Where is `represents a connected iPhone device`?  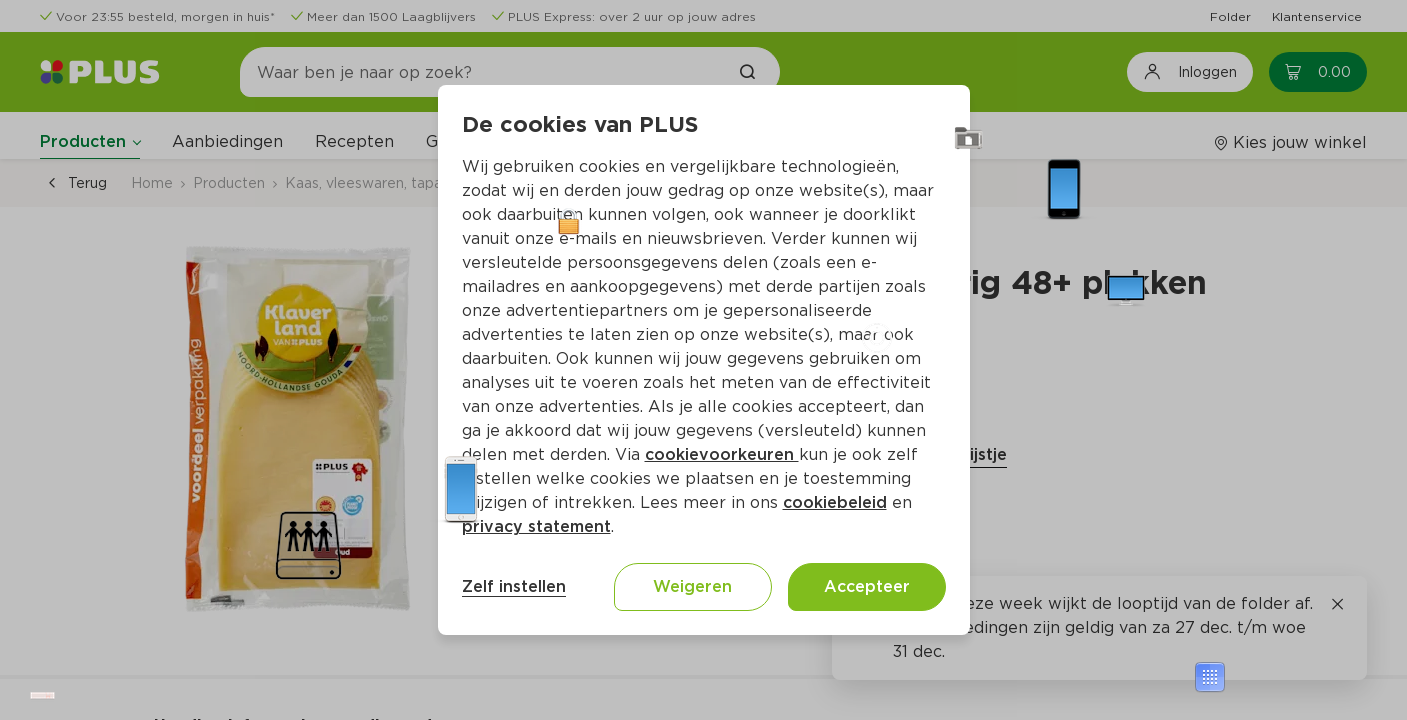 represents a connected iPhone device is located at coordinates (461, 490).